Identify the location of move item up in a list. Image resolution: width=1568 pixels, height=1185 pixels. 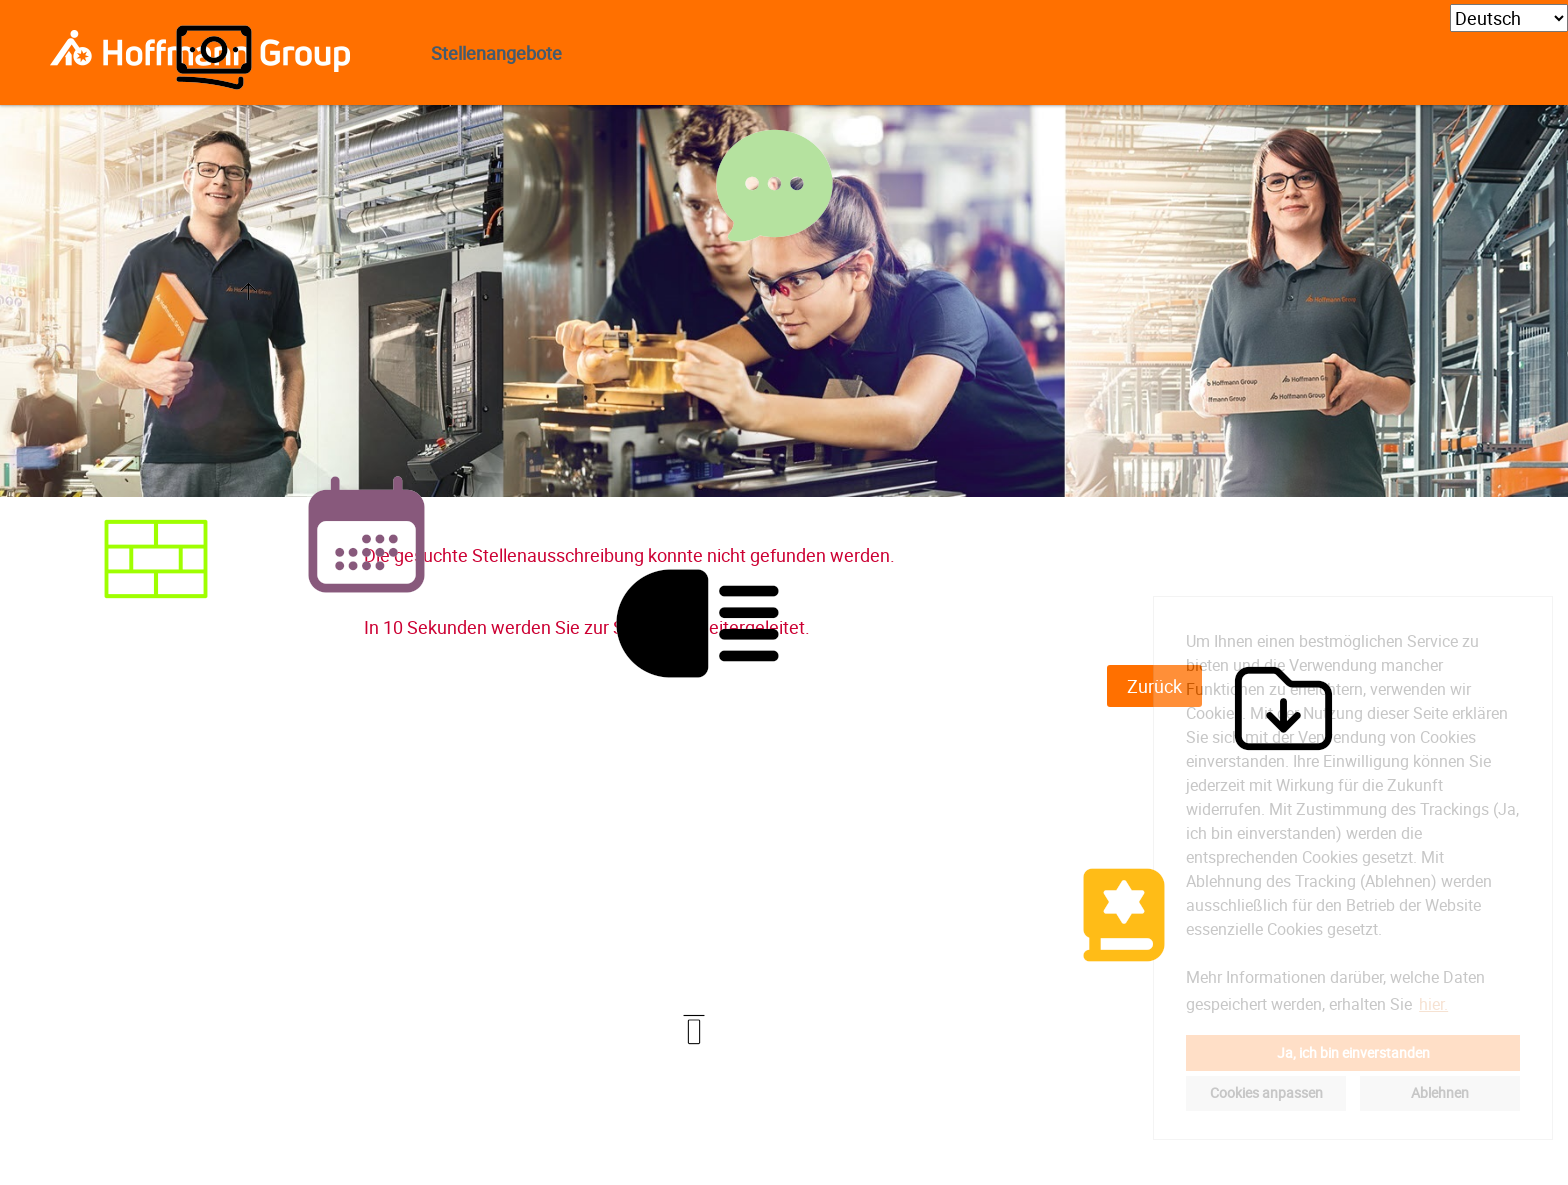
(248, 291).